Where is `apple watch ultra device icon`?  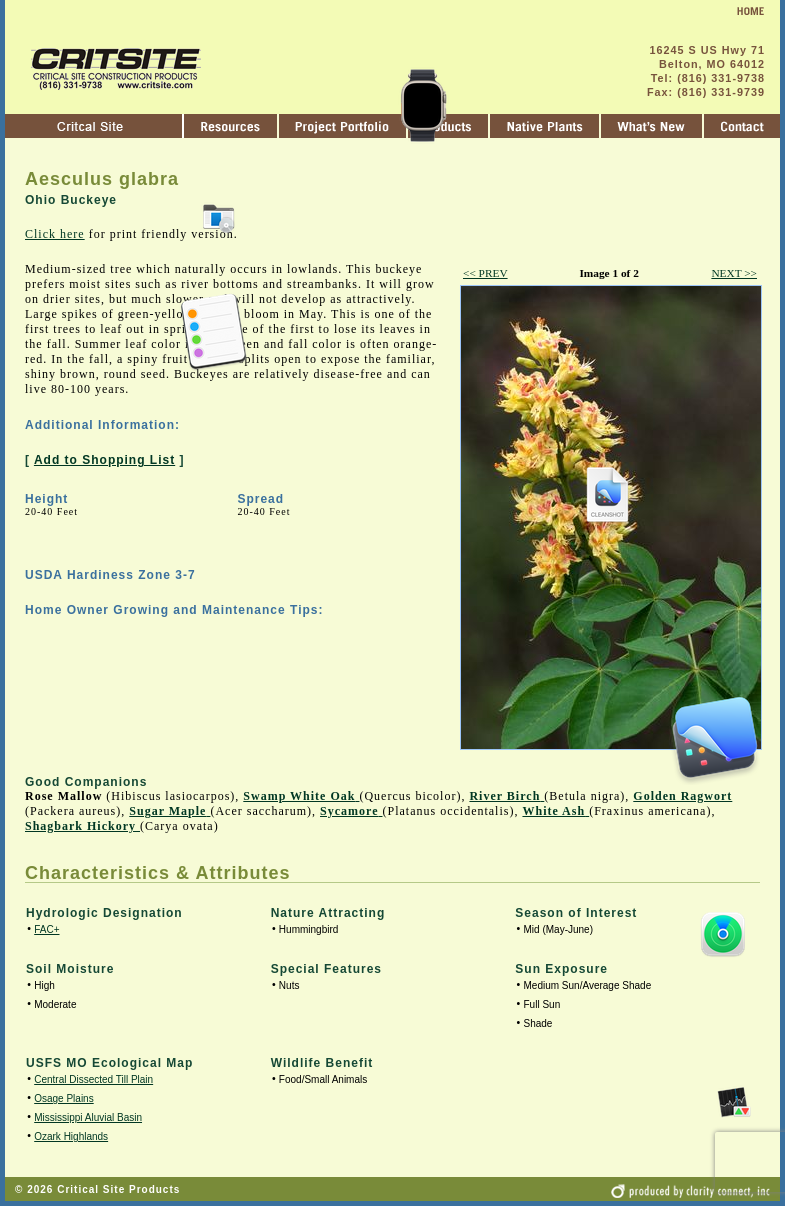 apple watch ultra device icon is located at coordinates (422, 105).